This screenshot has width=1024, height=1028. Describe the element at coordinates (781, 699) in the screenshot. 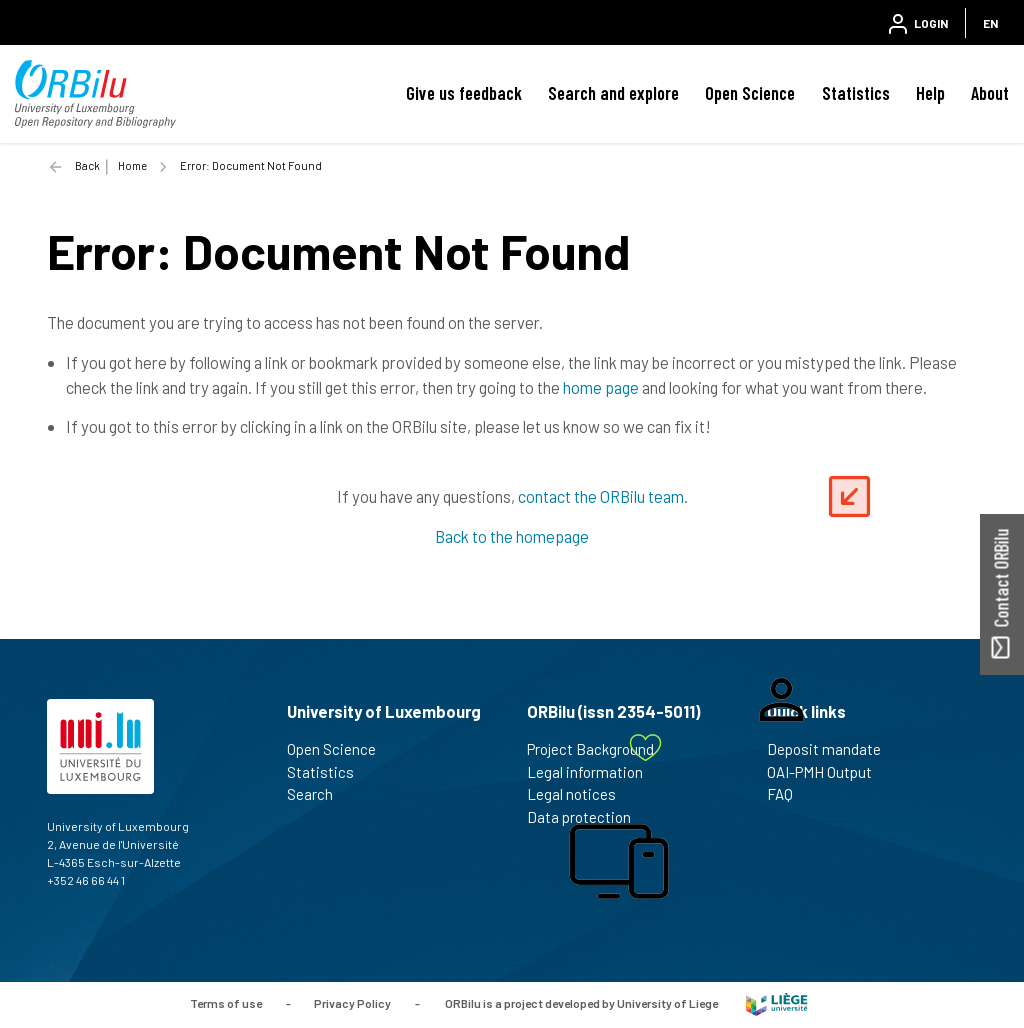

I see `view your profile` at that location.